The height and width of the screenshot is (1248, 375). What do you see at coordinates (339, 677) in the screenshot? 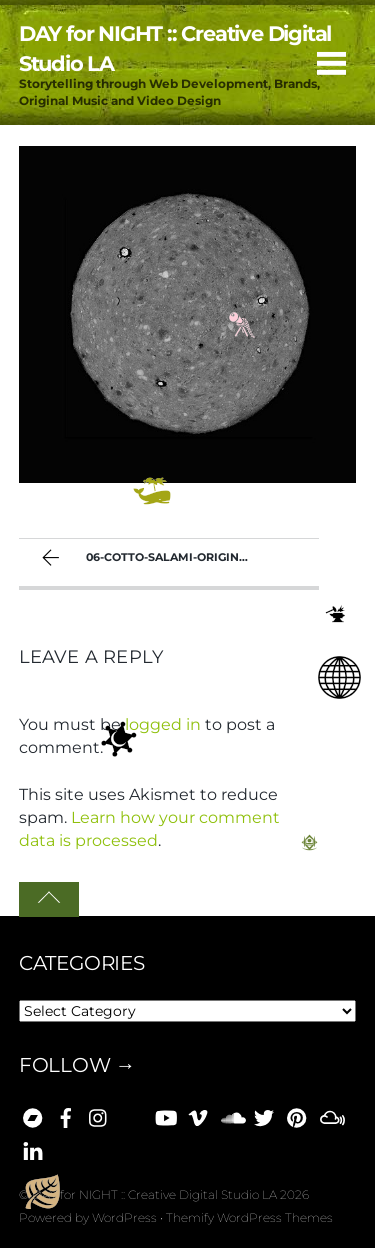
I see `access global or international settings` at bounding box center [339, 677].